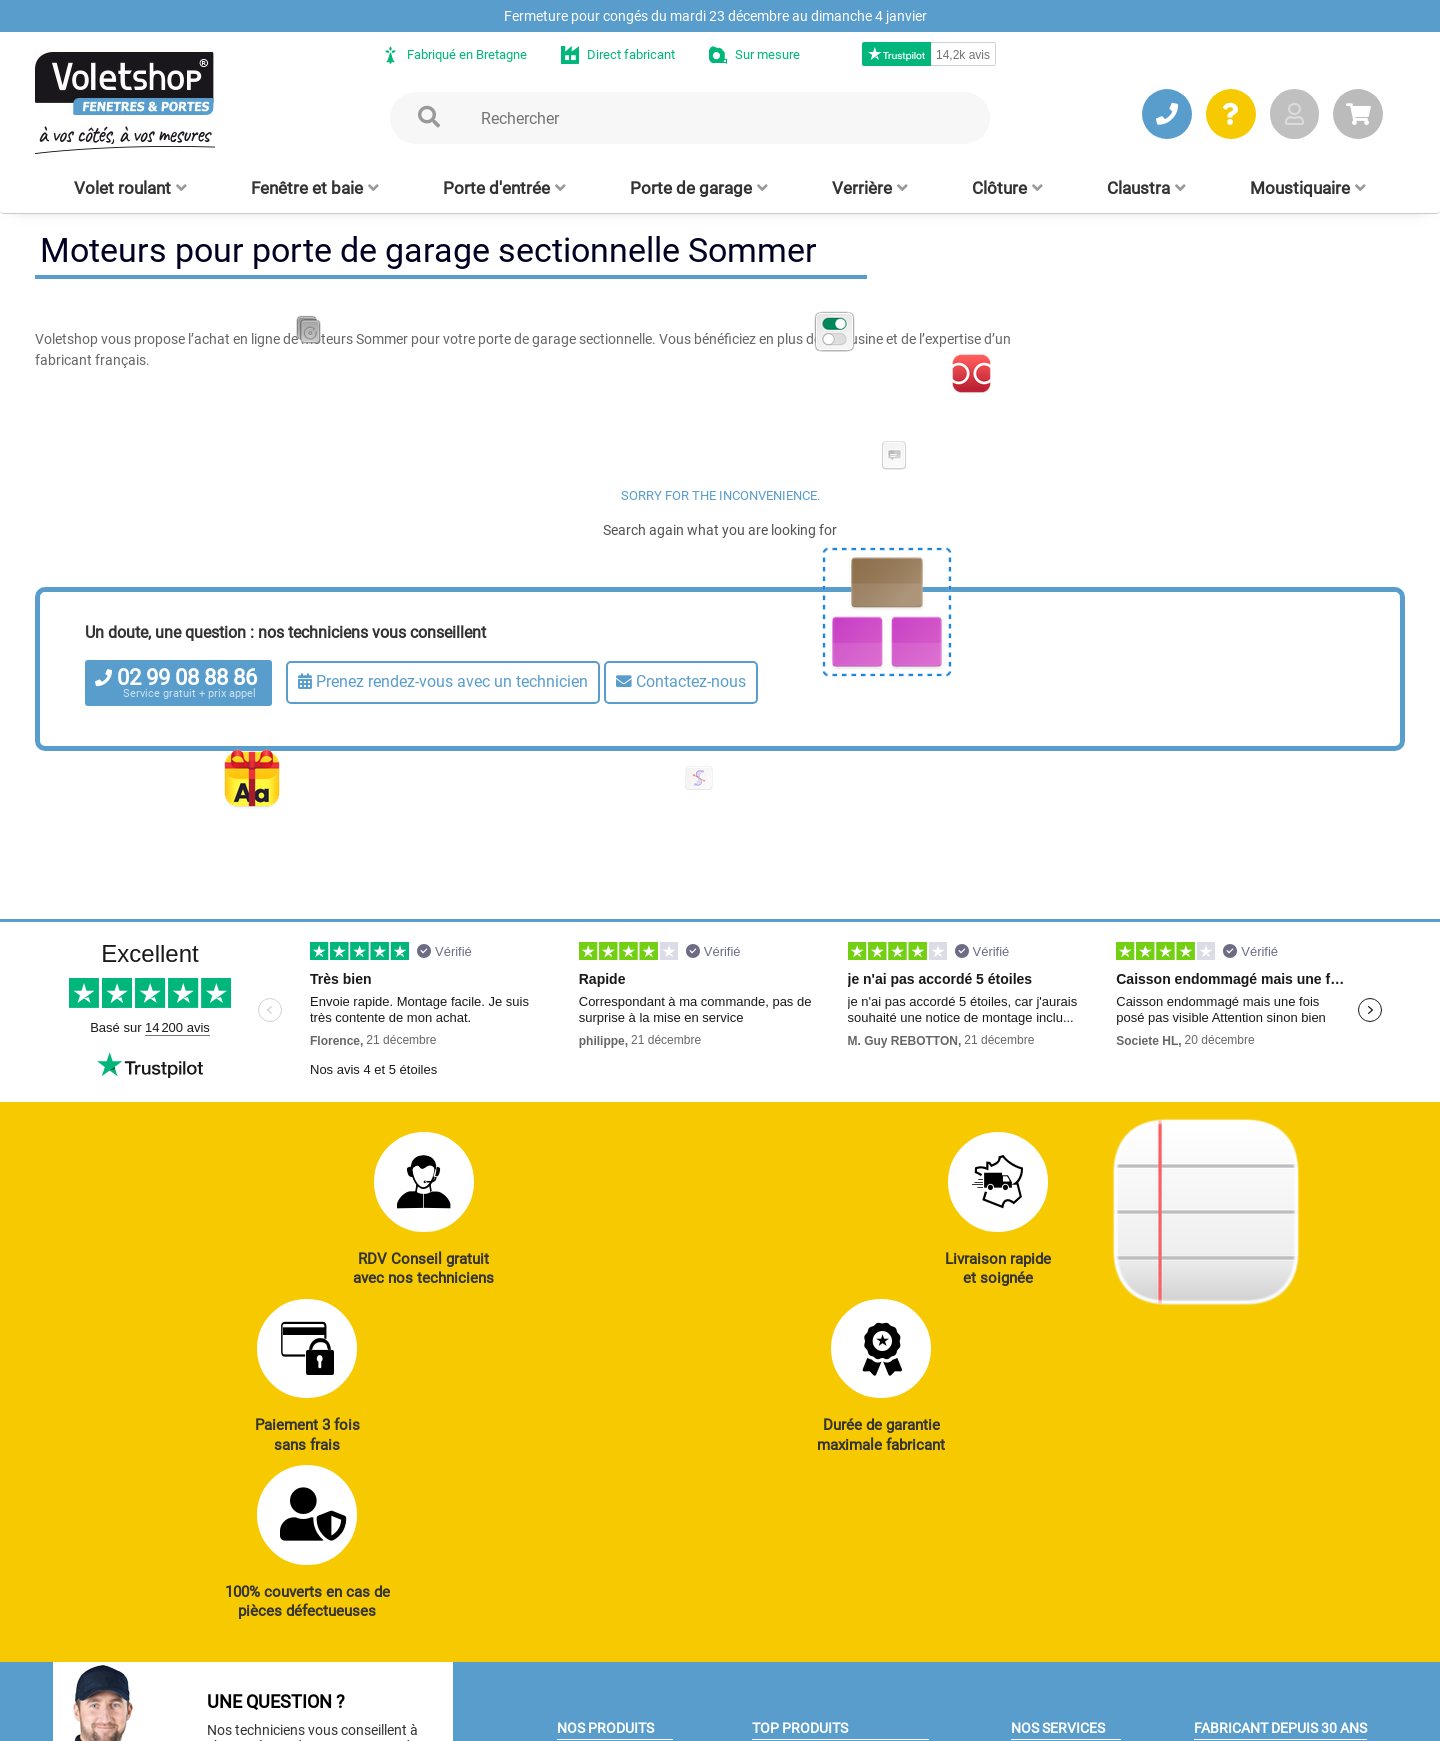 This screenshot has height=1741, width=1440. Describe the element at coordinates (699, 777) in the screenshot. I see `an SVG vector image file` at that location.